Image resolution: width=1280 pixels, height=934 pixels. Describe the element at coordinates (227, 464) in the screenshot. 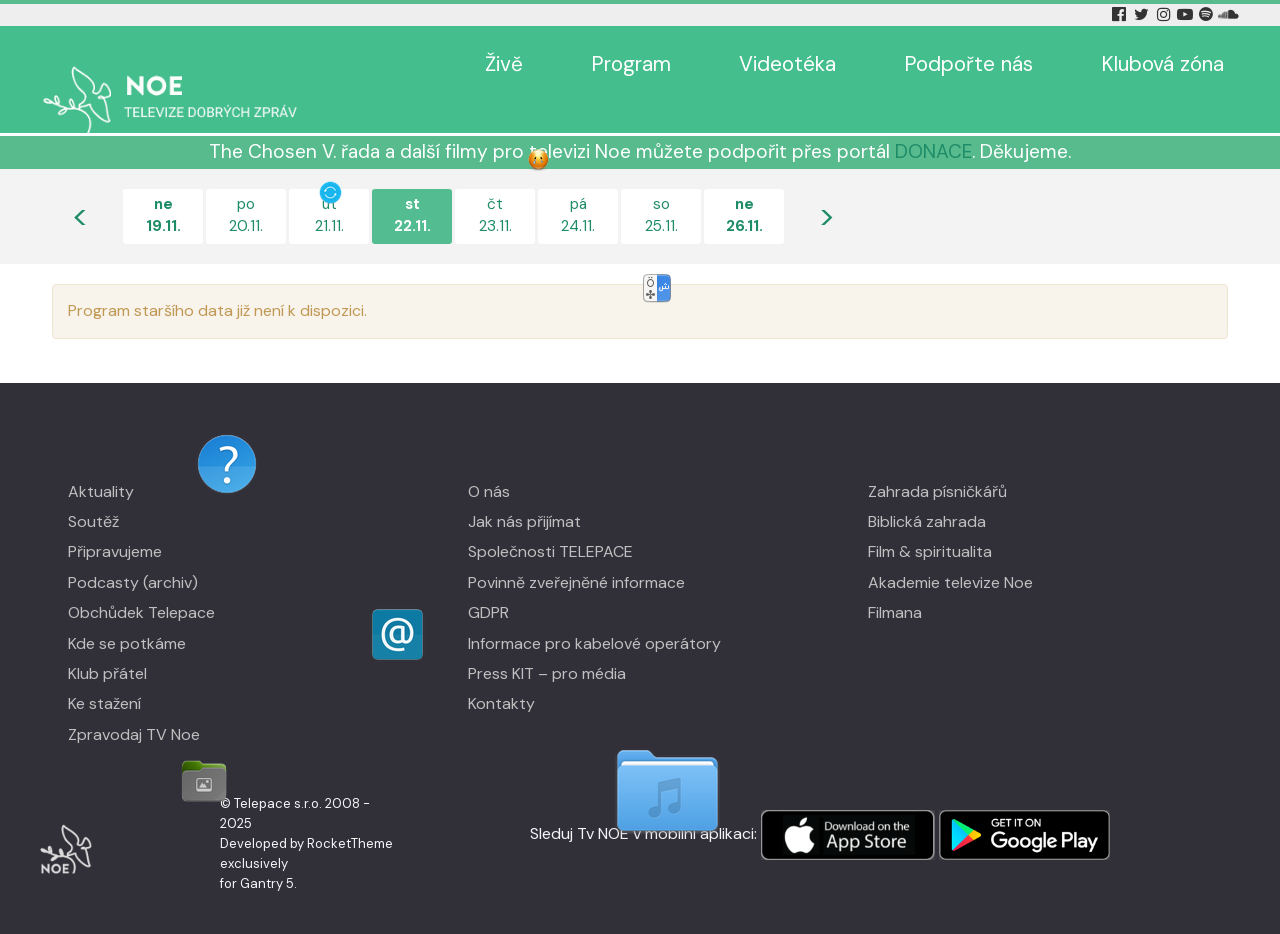

I see `open the help center or documentation` at that location.